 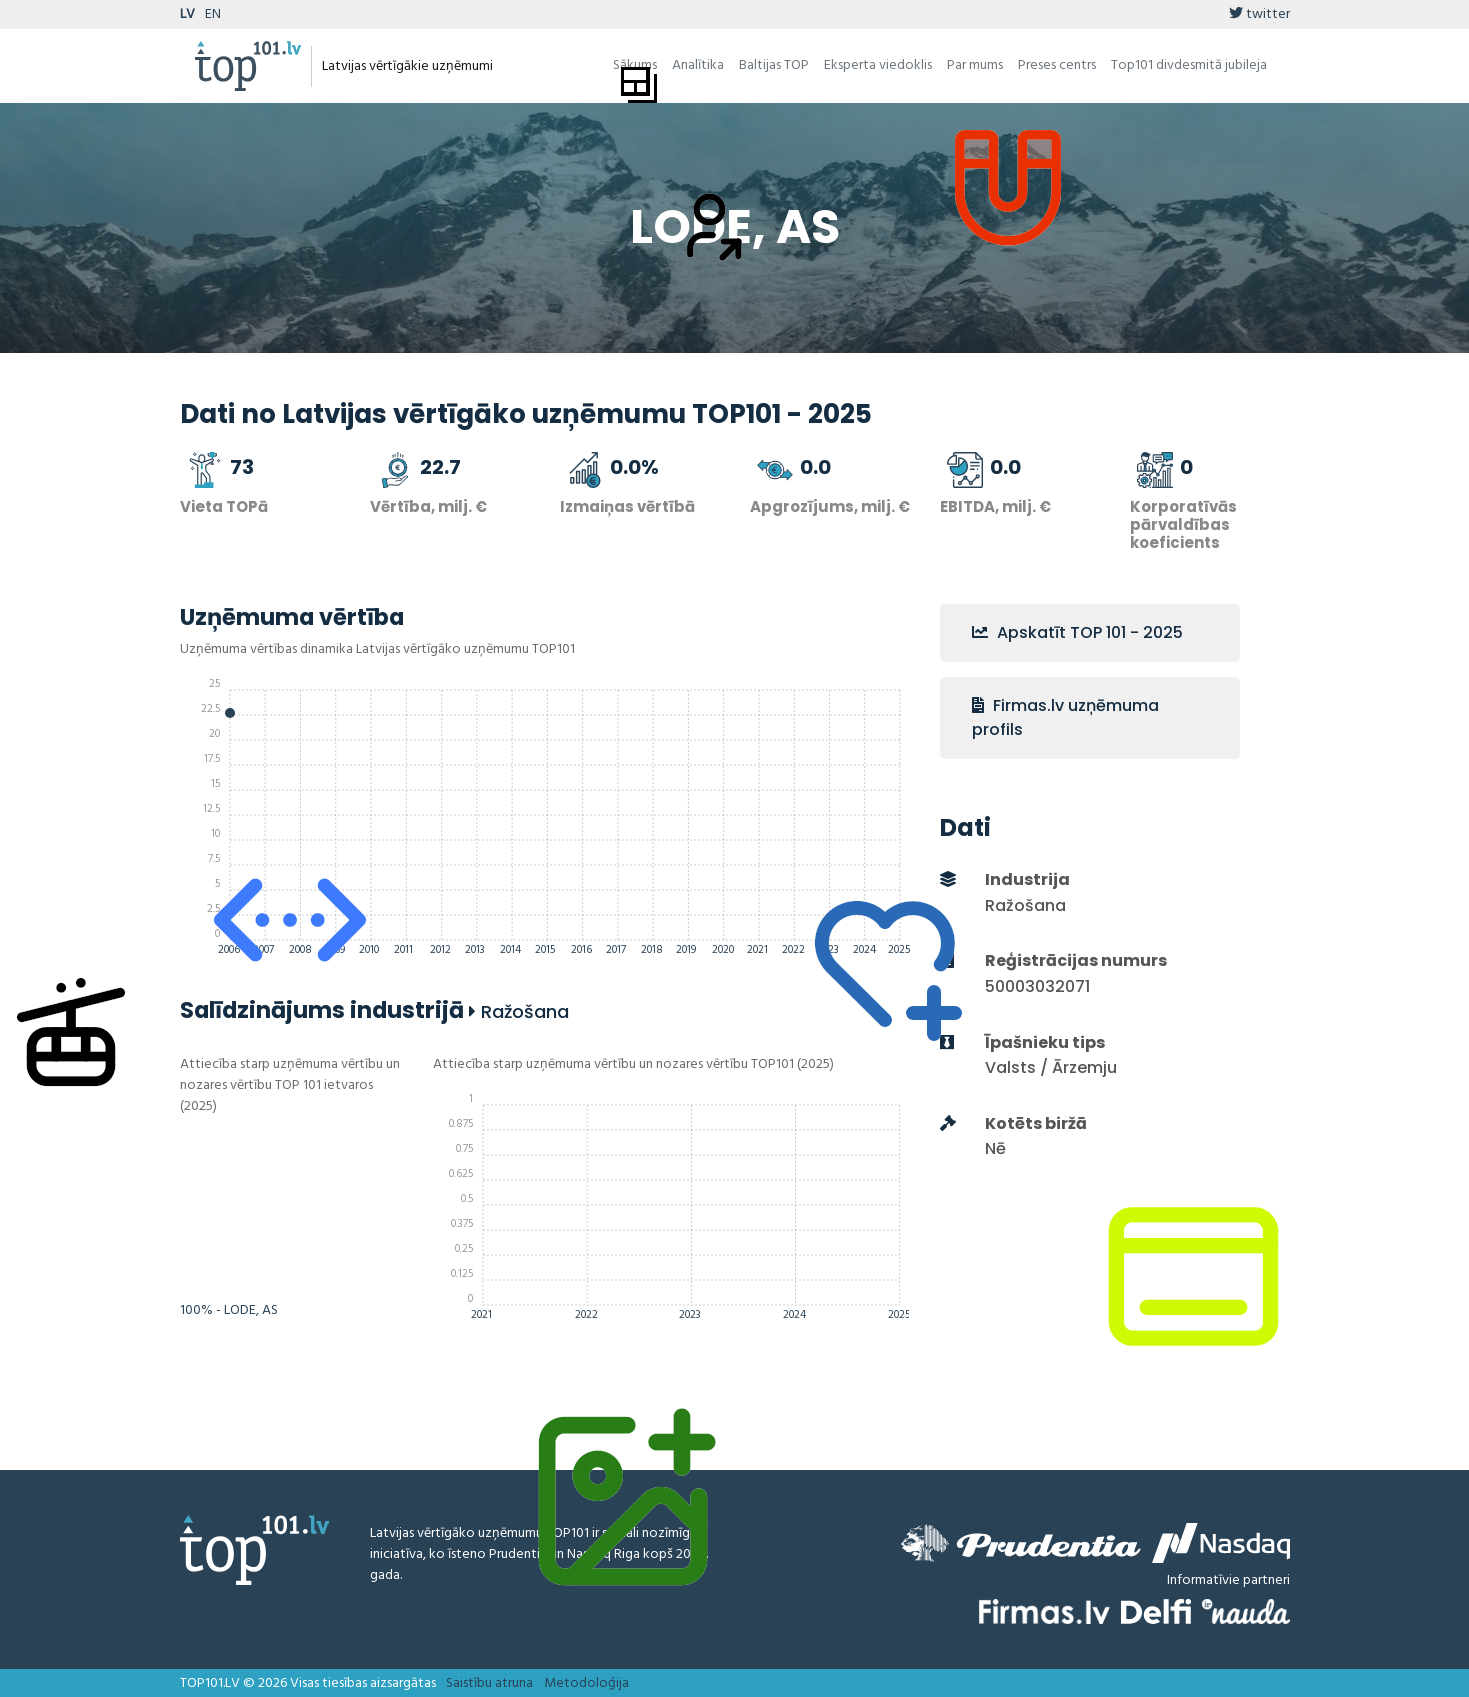 What do you see at coordinates (623, 1501) in the screenshot?
I see `add a new image or photo` at bounding box center [623, 1501].